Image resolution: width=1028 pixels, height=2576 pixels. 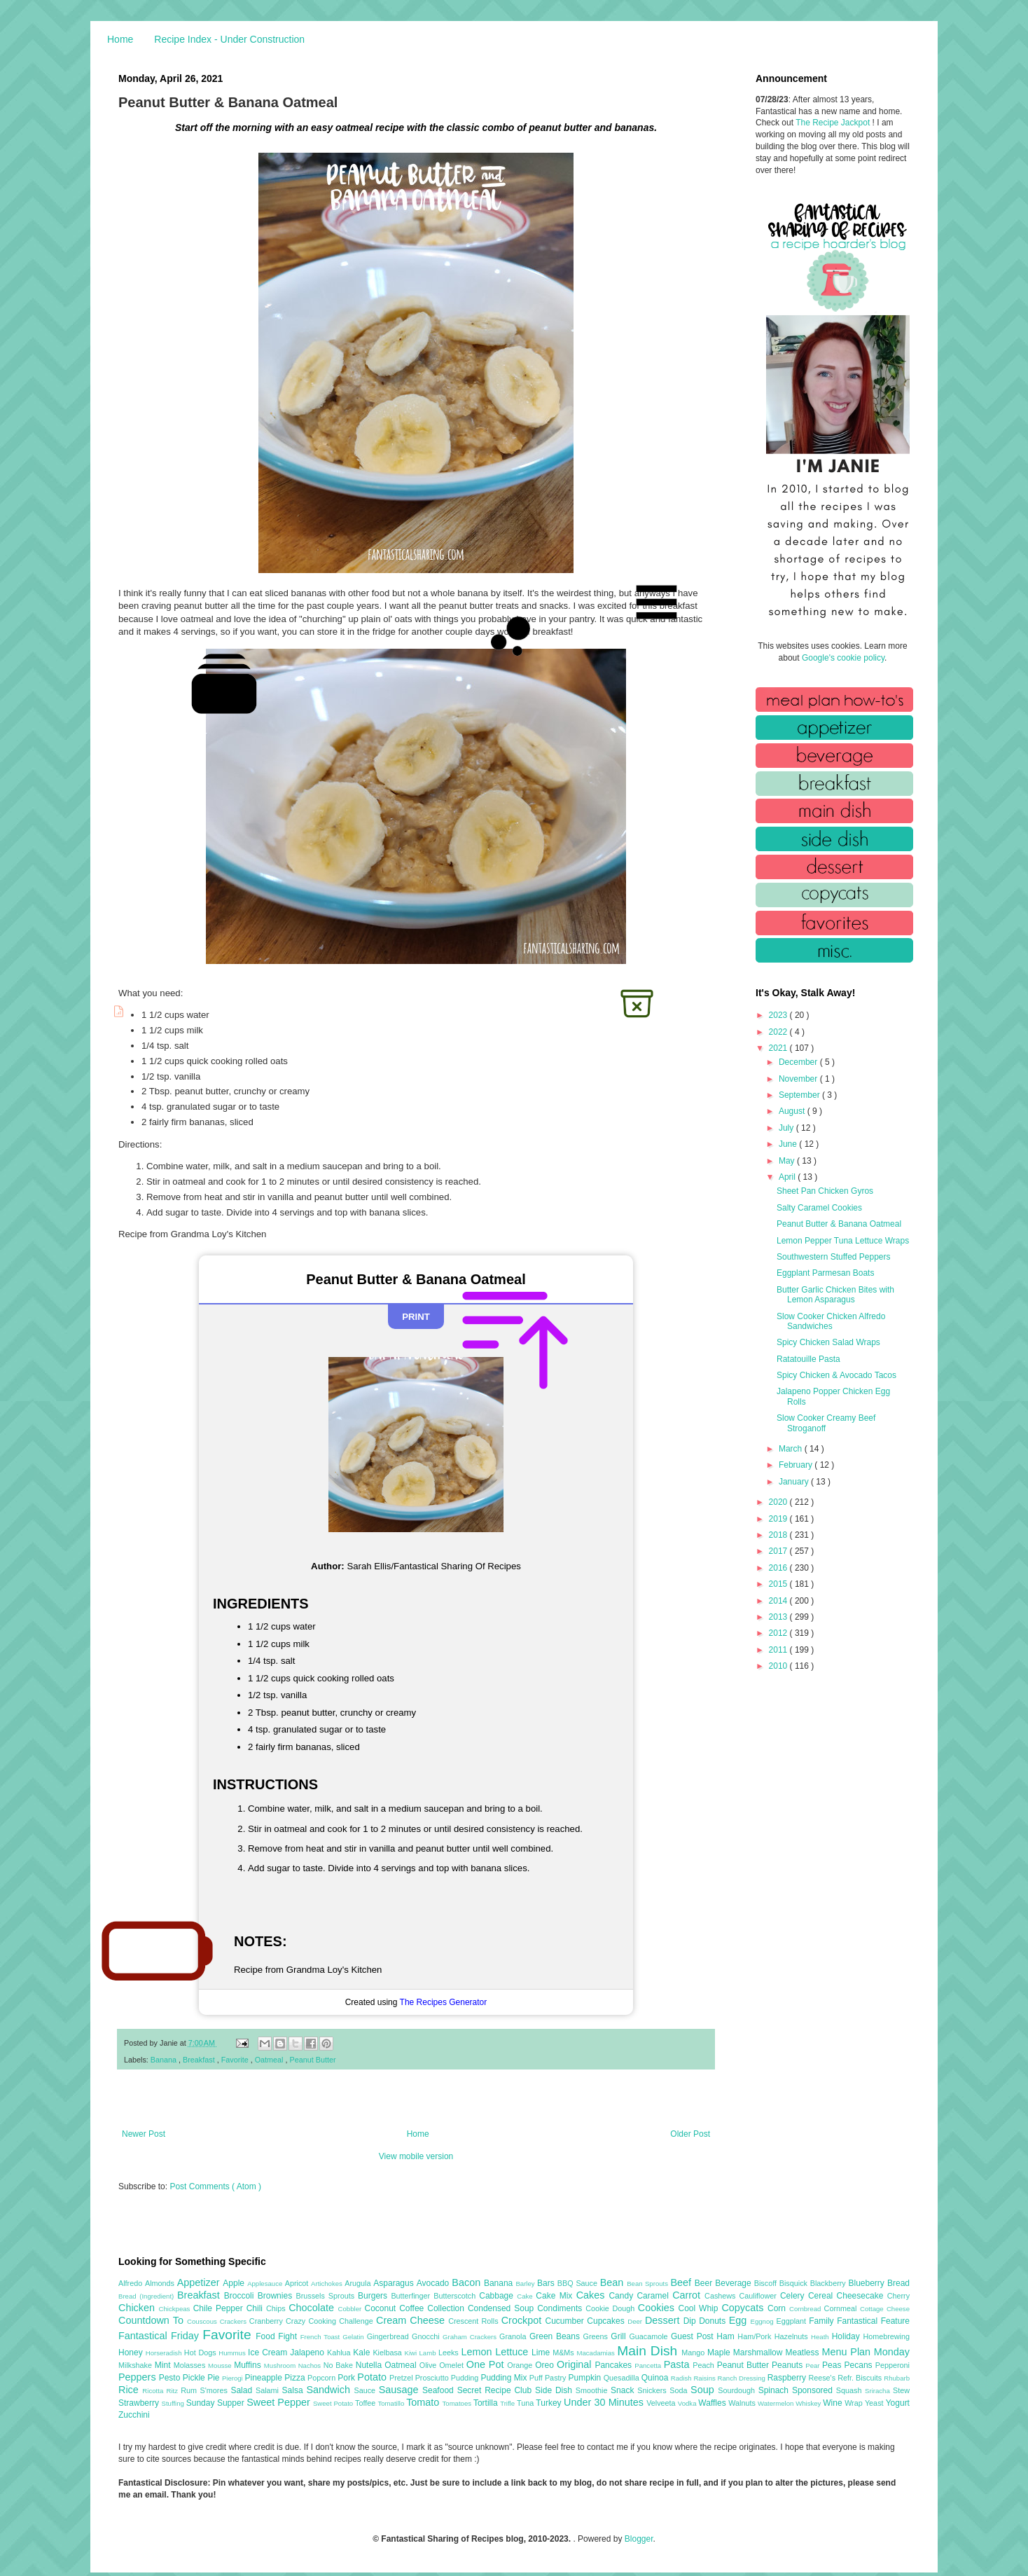 What do you see at coordinates (656, 602) in the screenshot?
I see `open navigation menu` at bounding box center [656, 602].